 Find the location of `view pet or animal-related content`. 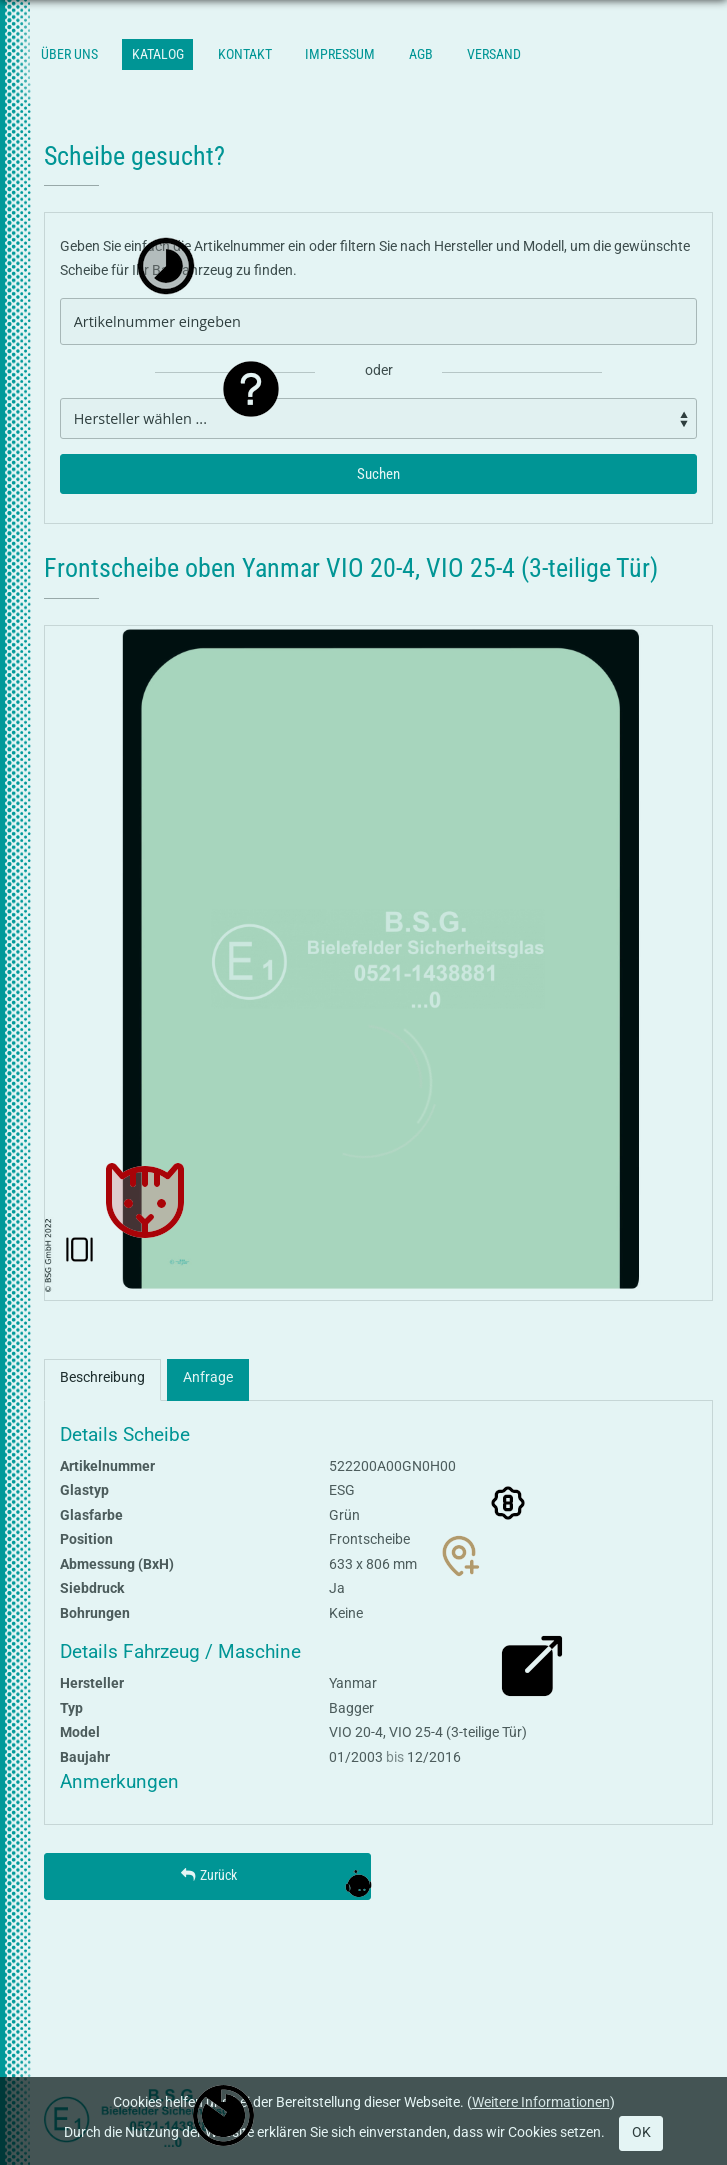

view pet or animal-related content is located at coordinates (145, 1199).